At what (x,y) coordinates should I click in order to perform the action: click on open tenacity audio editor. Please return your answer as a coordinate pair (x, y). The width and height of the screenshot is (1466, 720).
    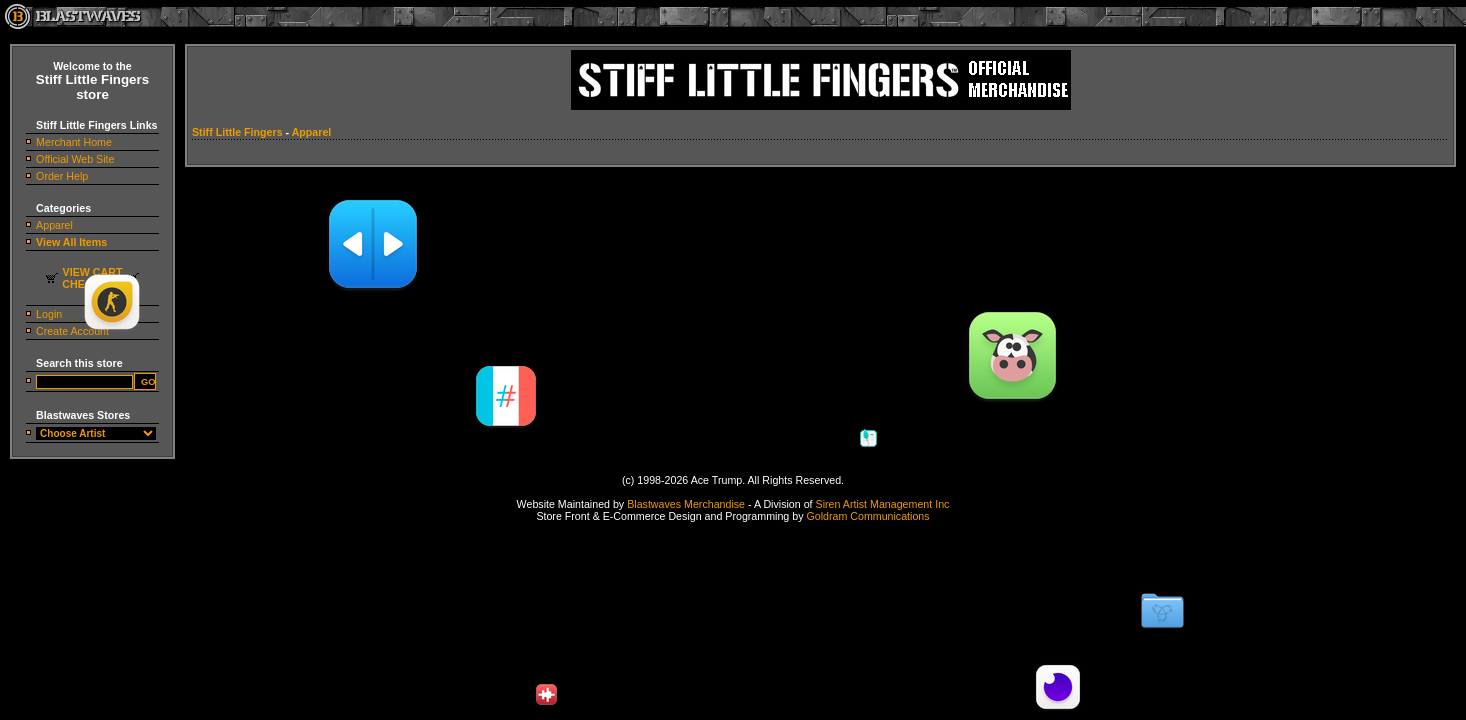
    Looking at the image, I should click on (546, 694).